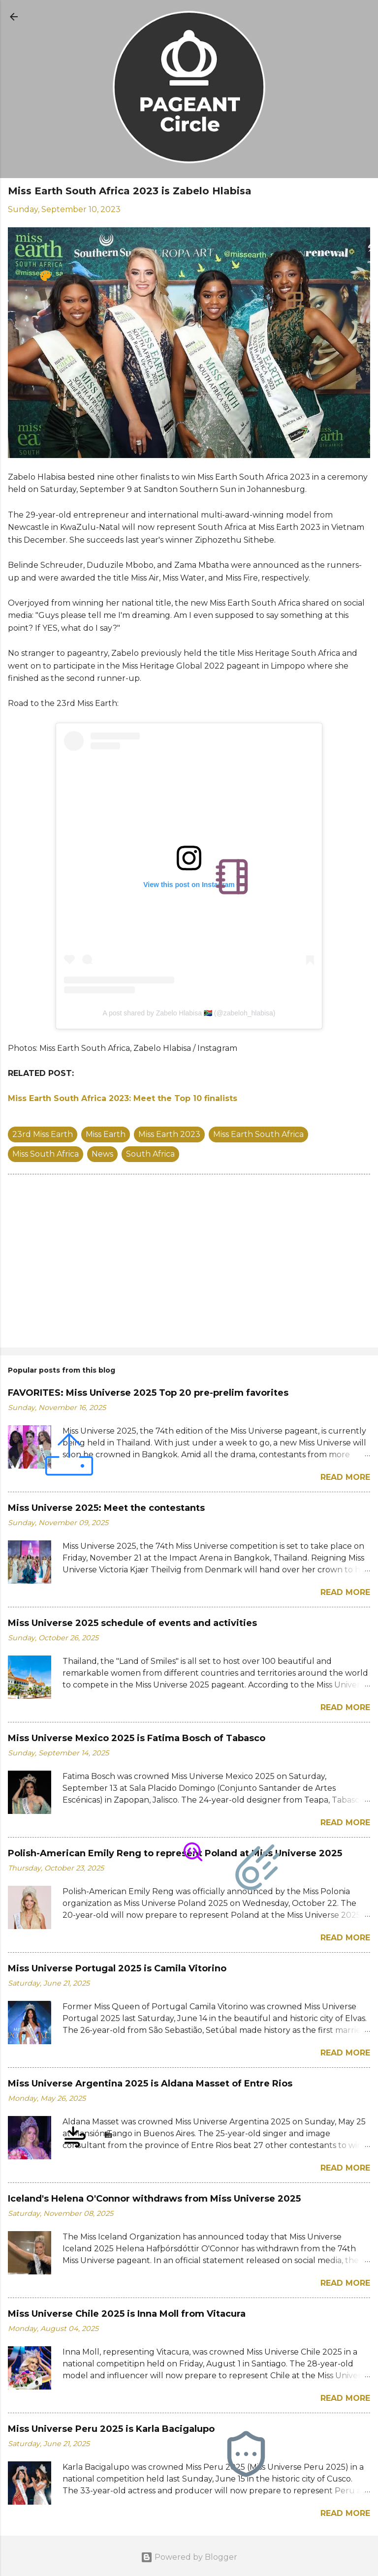  What do you see at coordinates (108, 2135) in the screenshot?
I see `view company or organization profile` at bounding box center [108, 2135].